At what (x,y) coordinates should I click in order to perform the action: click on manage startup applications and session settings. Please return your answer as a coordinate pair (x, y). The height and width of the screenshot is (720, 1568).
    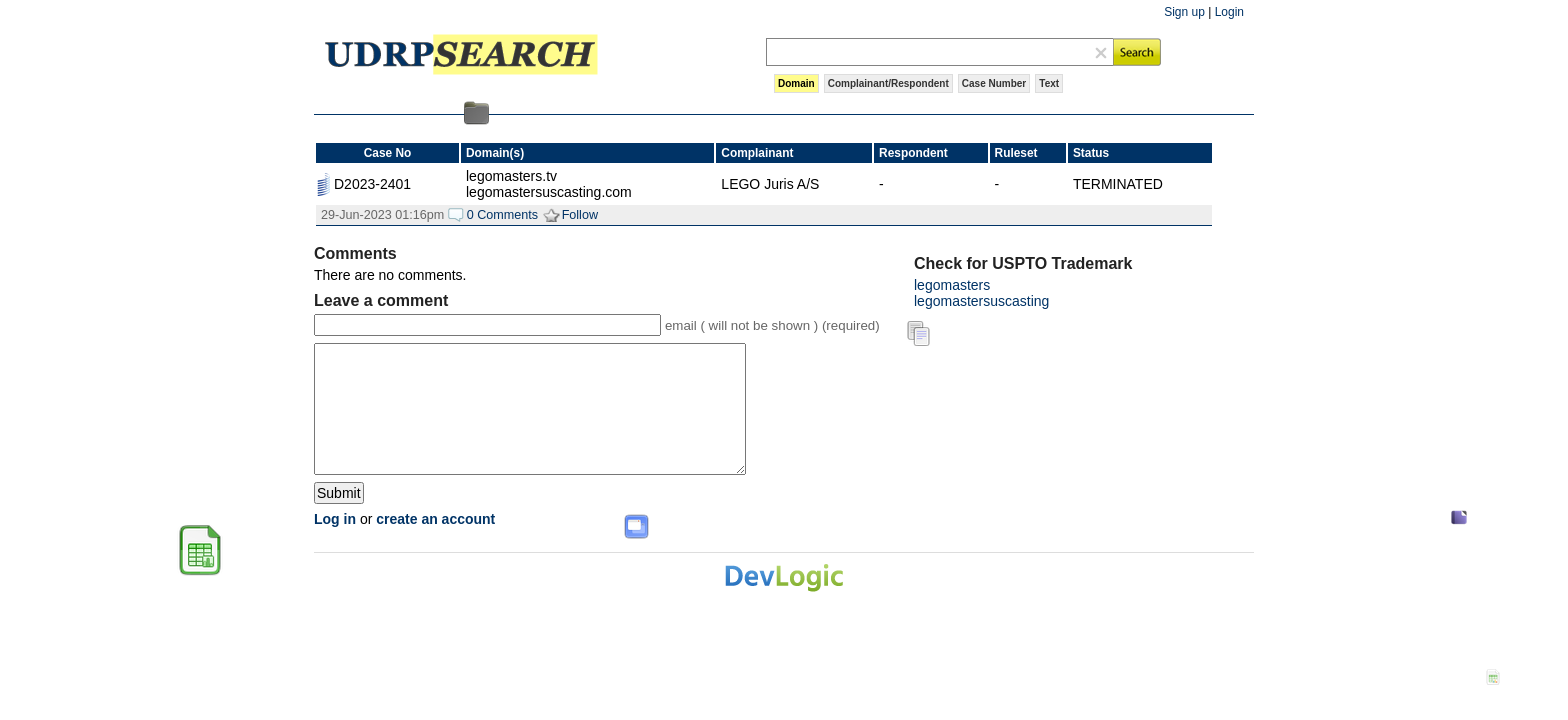
    Looking at the image, I should click on (636, 526).